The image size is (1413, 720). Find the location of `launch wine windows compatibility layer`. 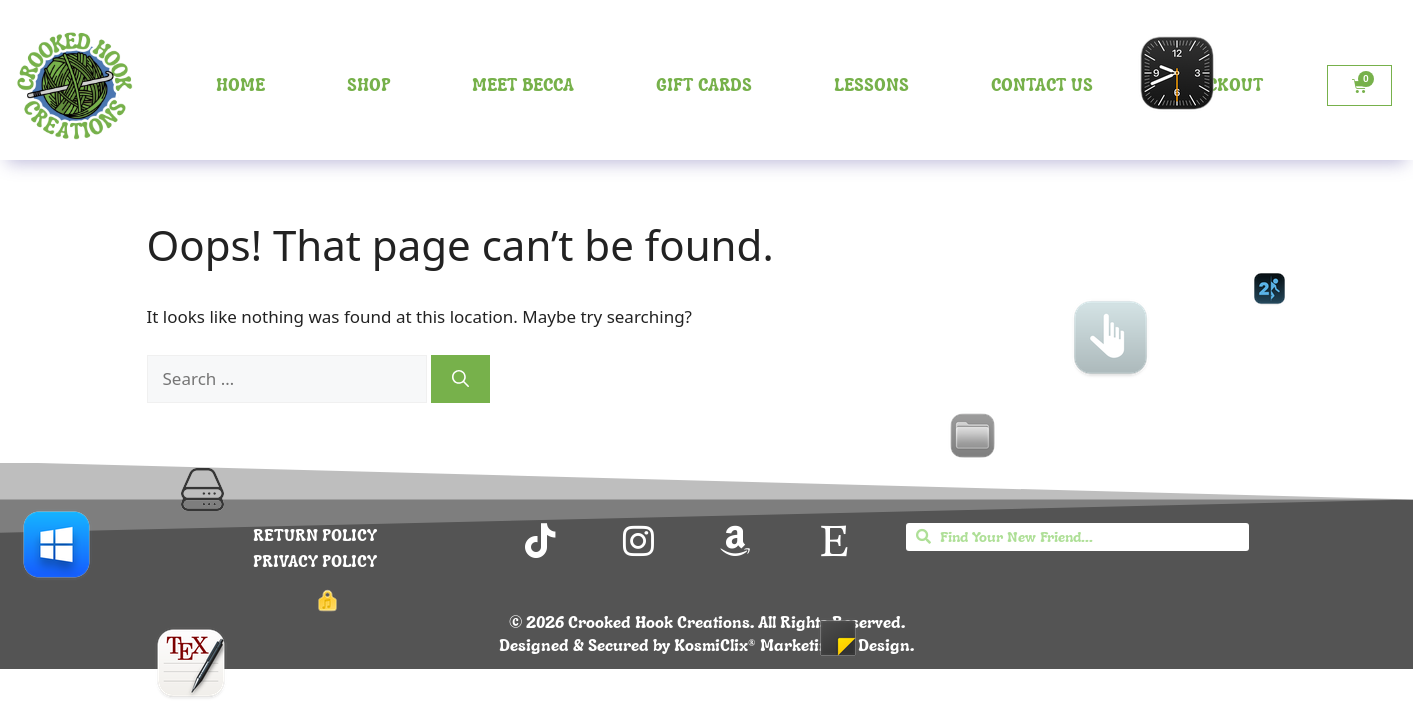

launch wine windows compatibility layer is located at coordinates (56, 544).